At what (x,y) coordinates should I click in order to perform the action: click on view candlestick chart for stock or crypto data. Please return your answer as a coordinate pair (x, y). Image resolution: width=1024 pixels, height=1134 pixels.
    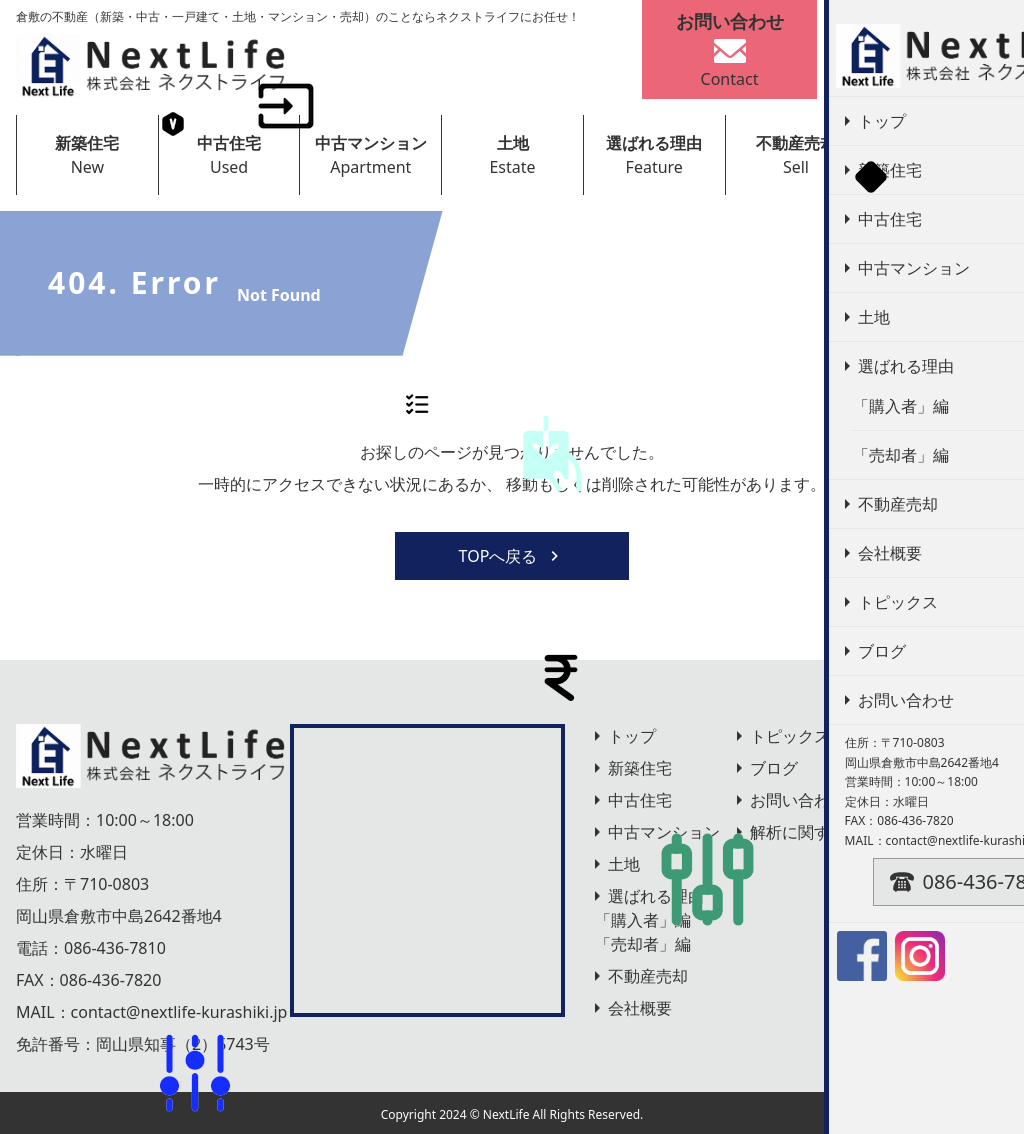
    Looking at the image, I should click on (707, 879).